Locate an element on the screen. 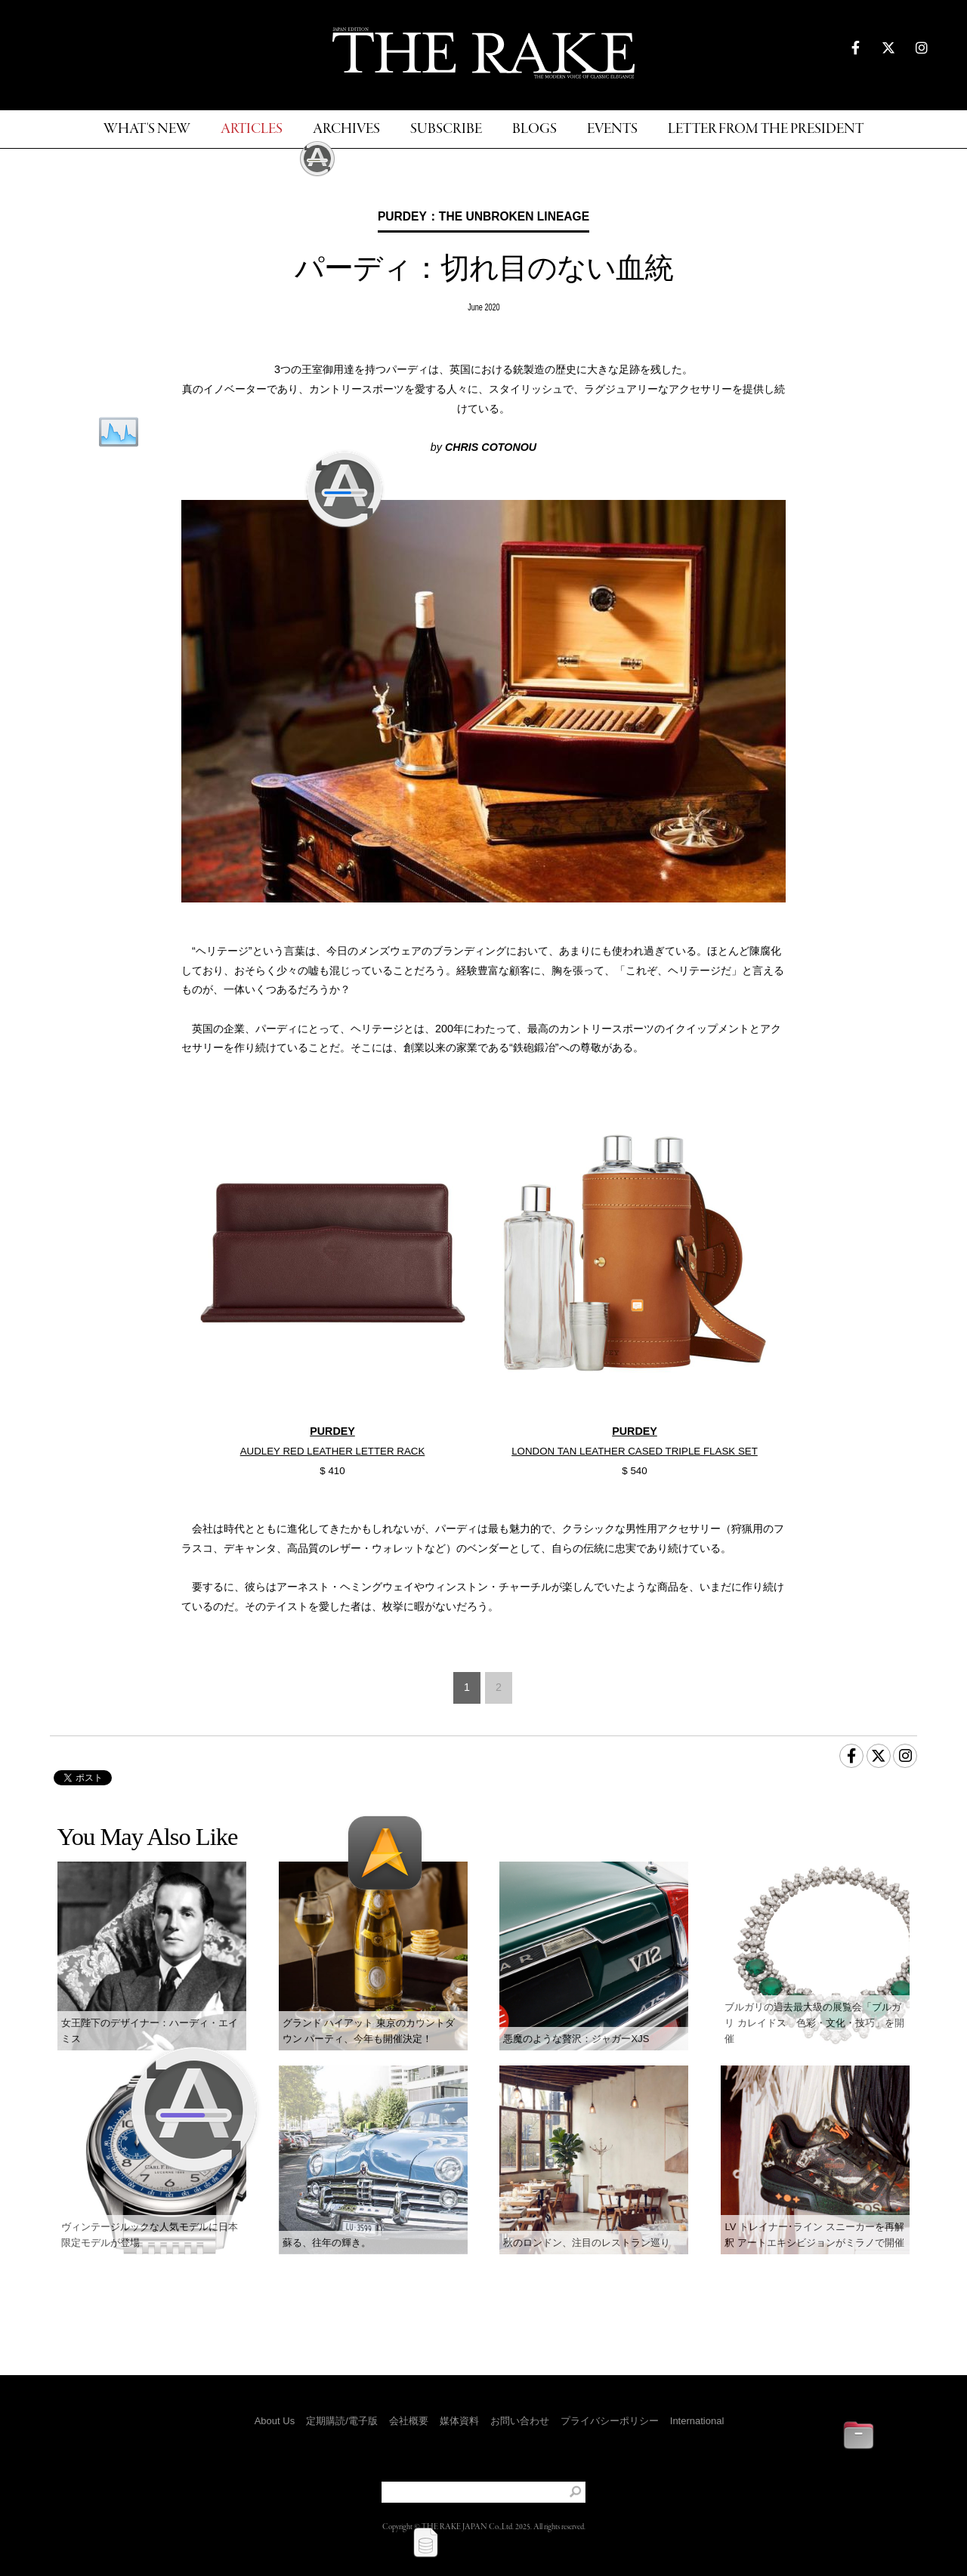 Image resolution: width=967 pixels, height=2576 pixels. open akira vector graphics editor is located at coordinates (385, 1853).